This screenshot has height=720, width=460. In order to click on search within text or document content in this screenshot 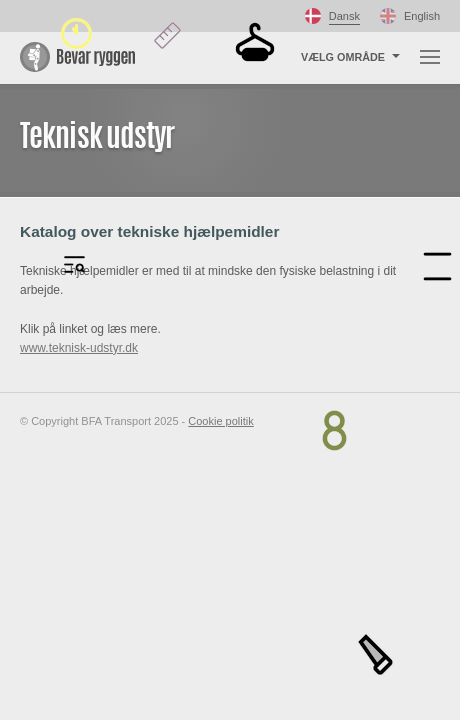, I will do `click(74, 264)`.